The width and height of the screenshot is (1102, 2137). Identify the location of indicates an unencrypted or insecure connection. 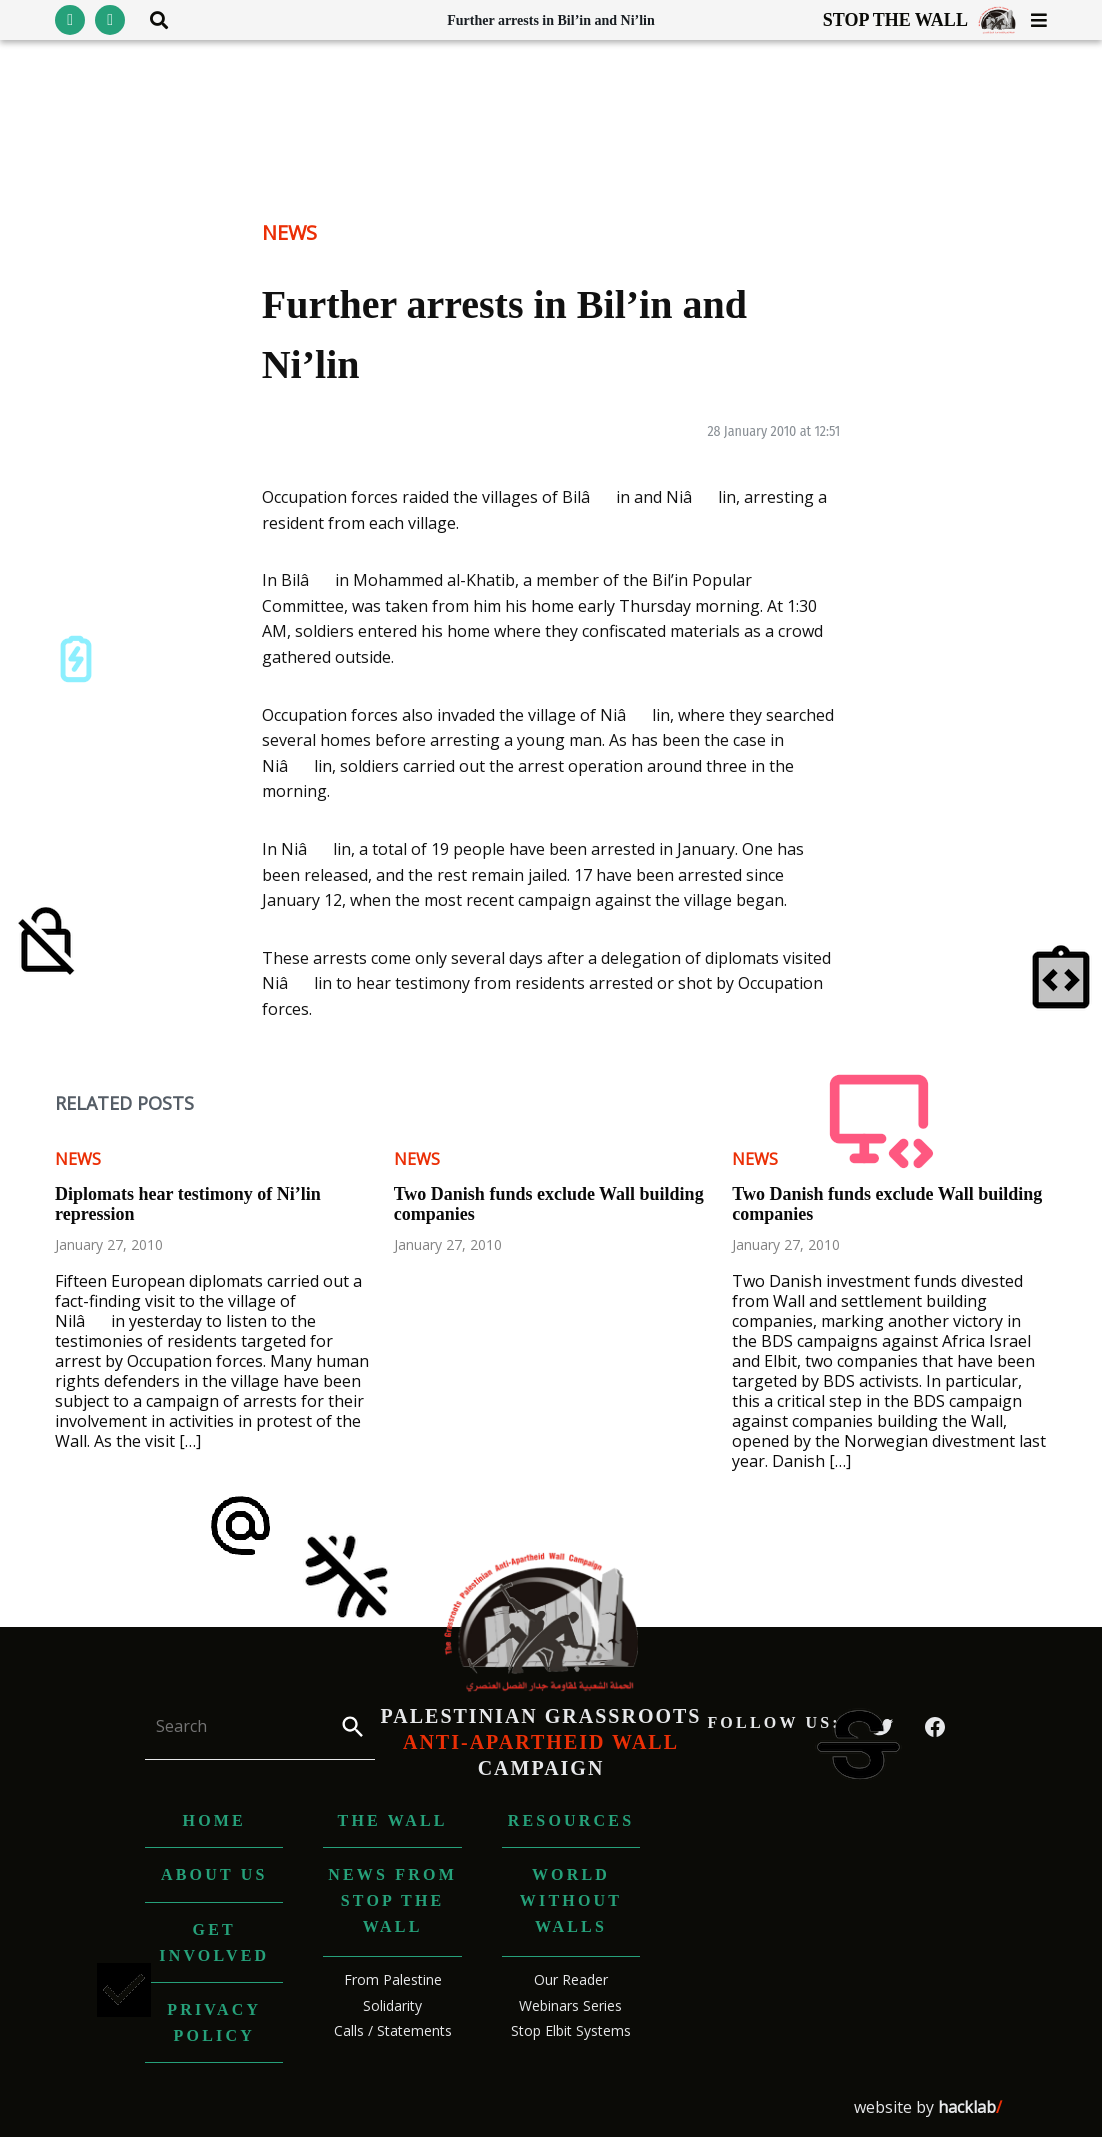
(46, 941).